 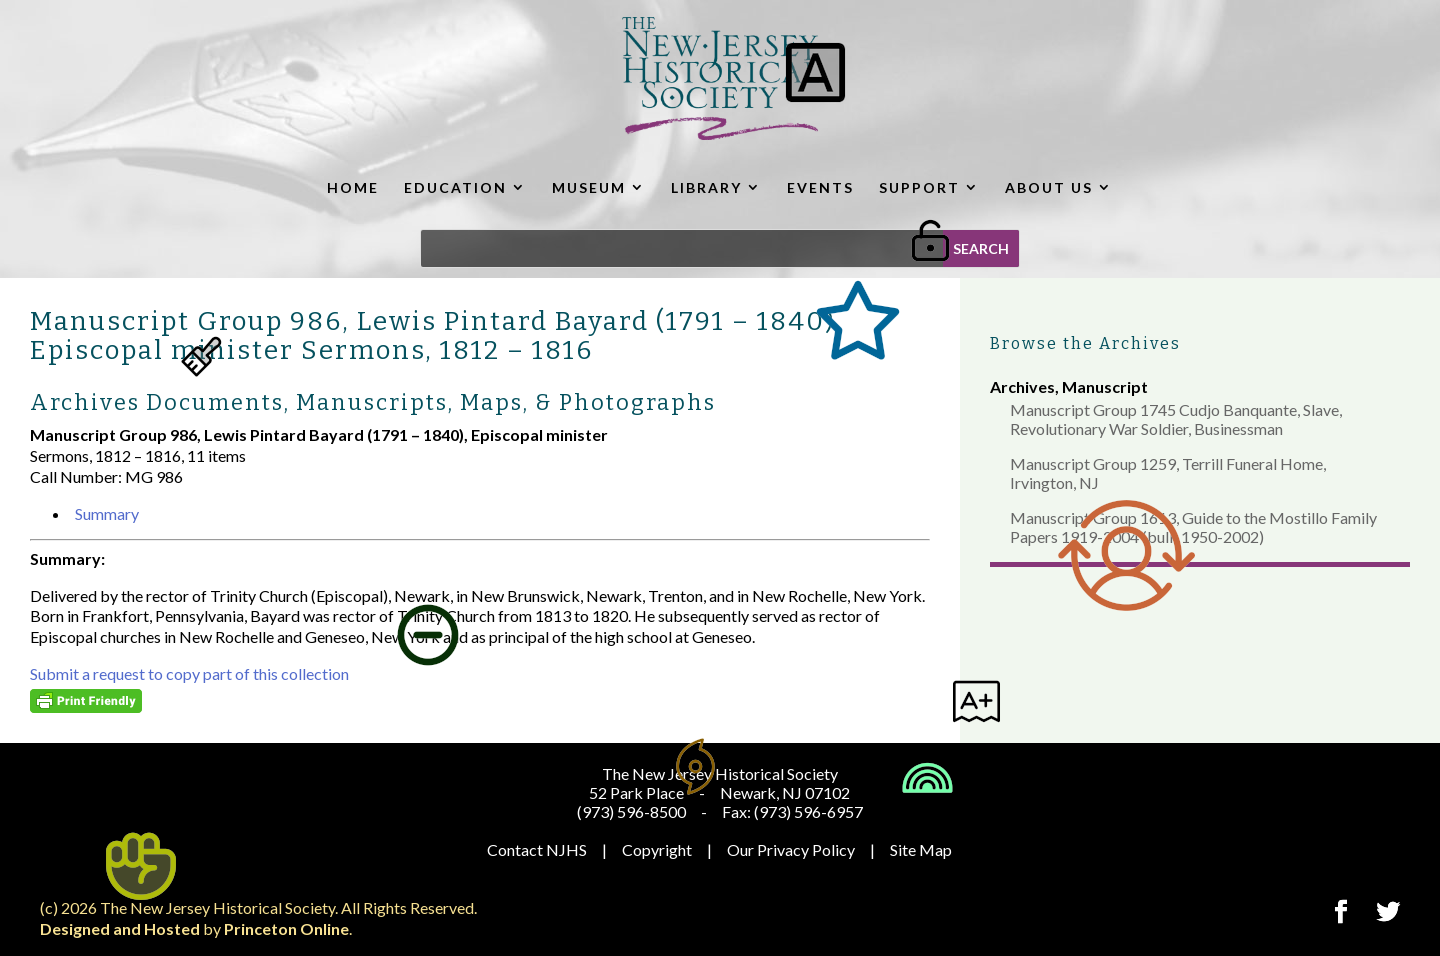 I want to click on indicates solidarity or support action, so click(x=141, y=865).